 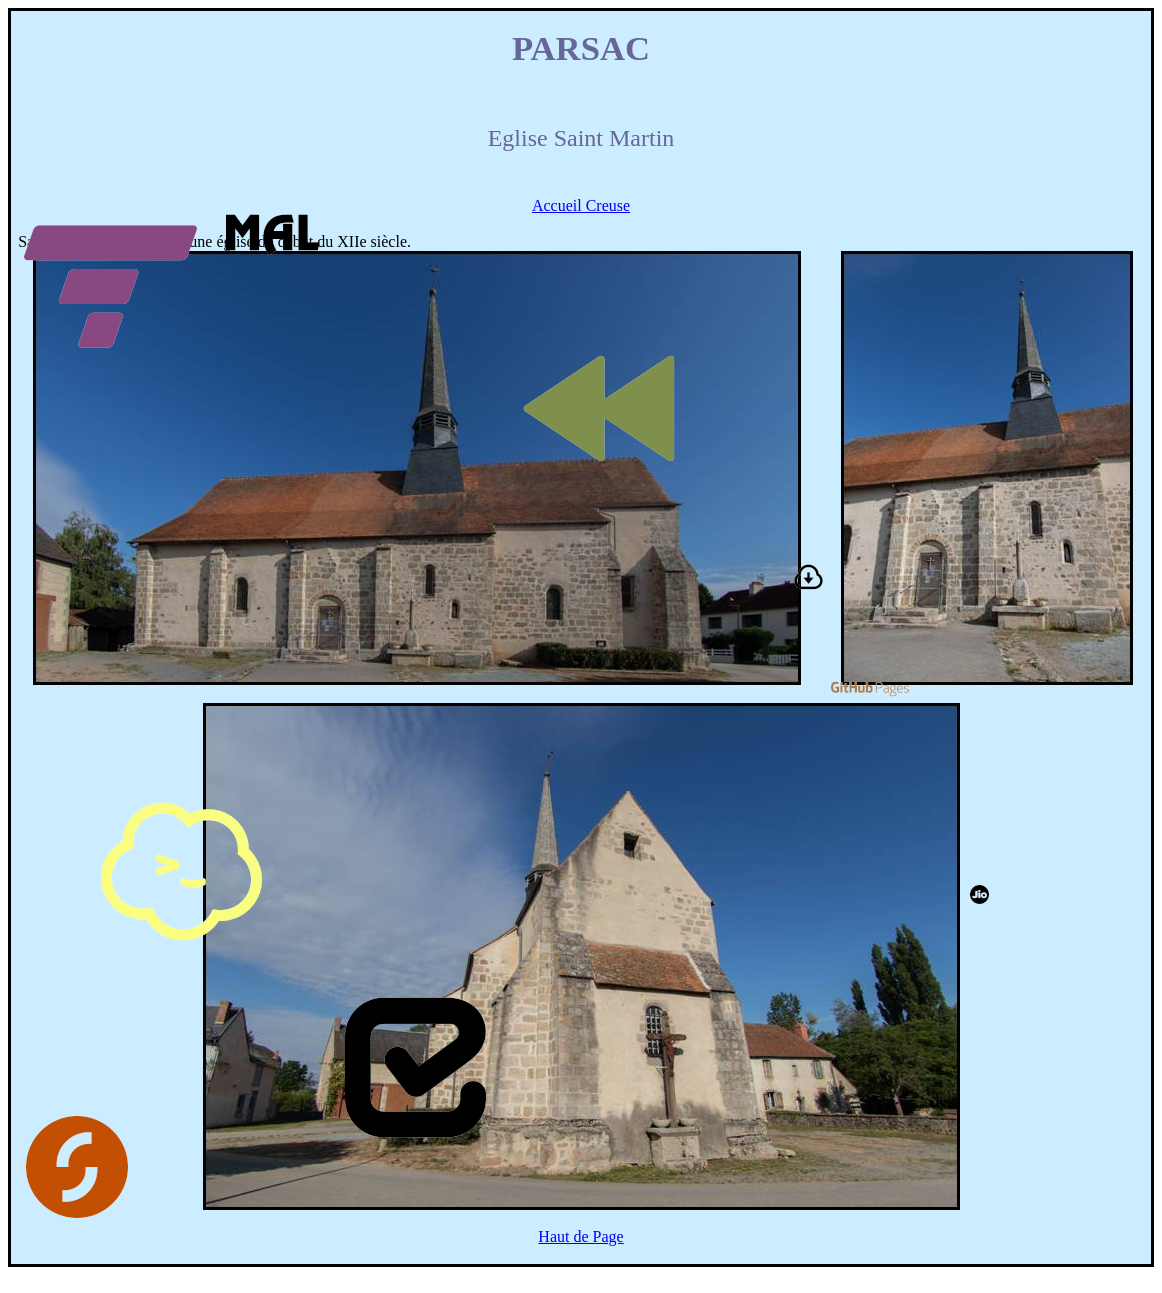 I want to click on open the Starling Bank app, so click(x=77, y=1167).